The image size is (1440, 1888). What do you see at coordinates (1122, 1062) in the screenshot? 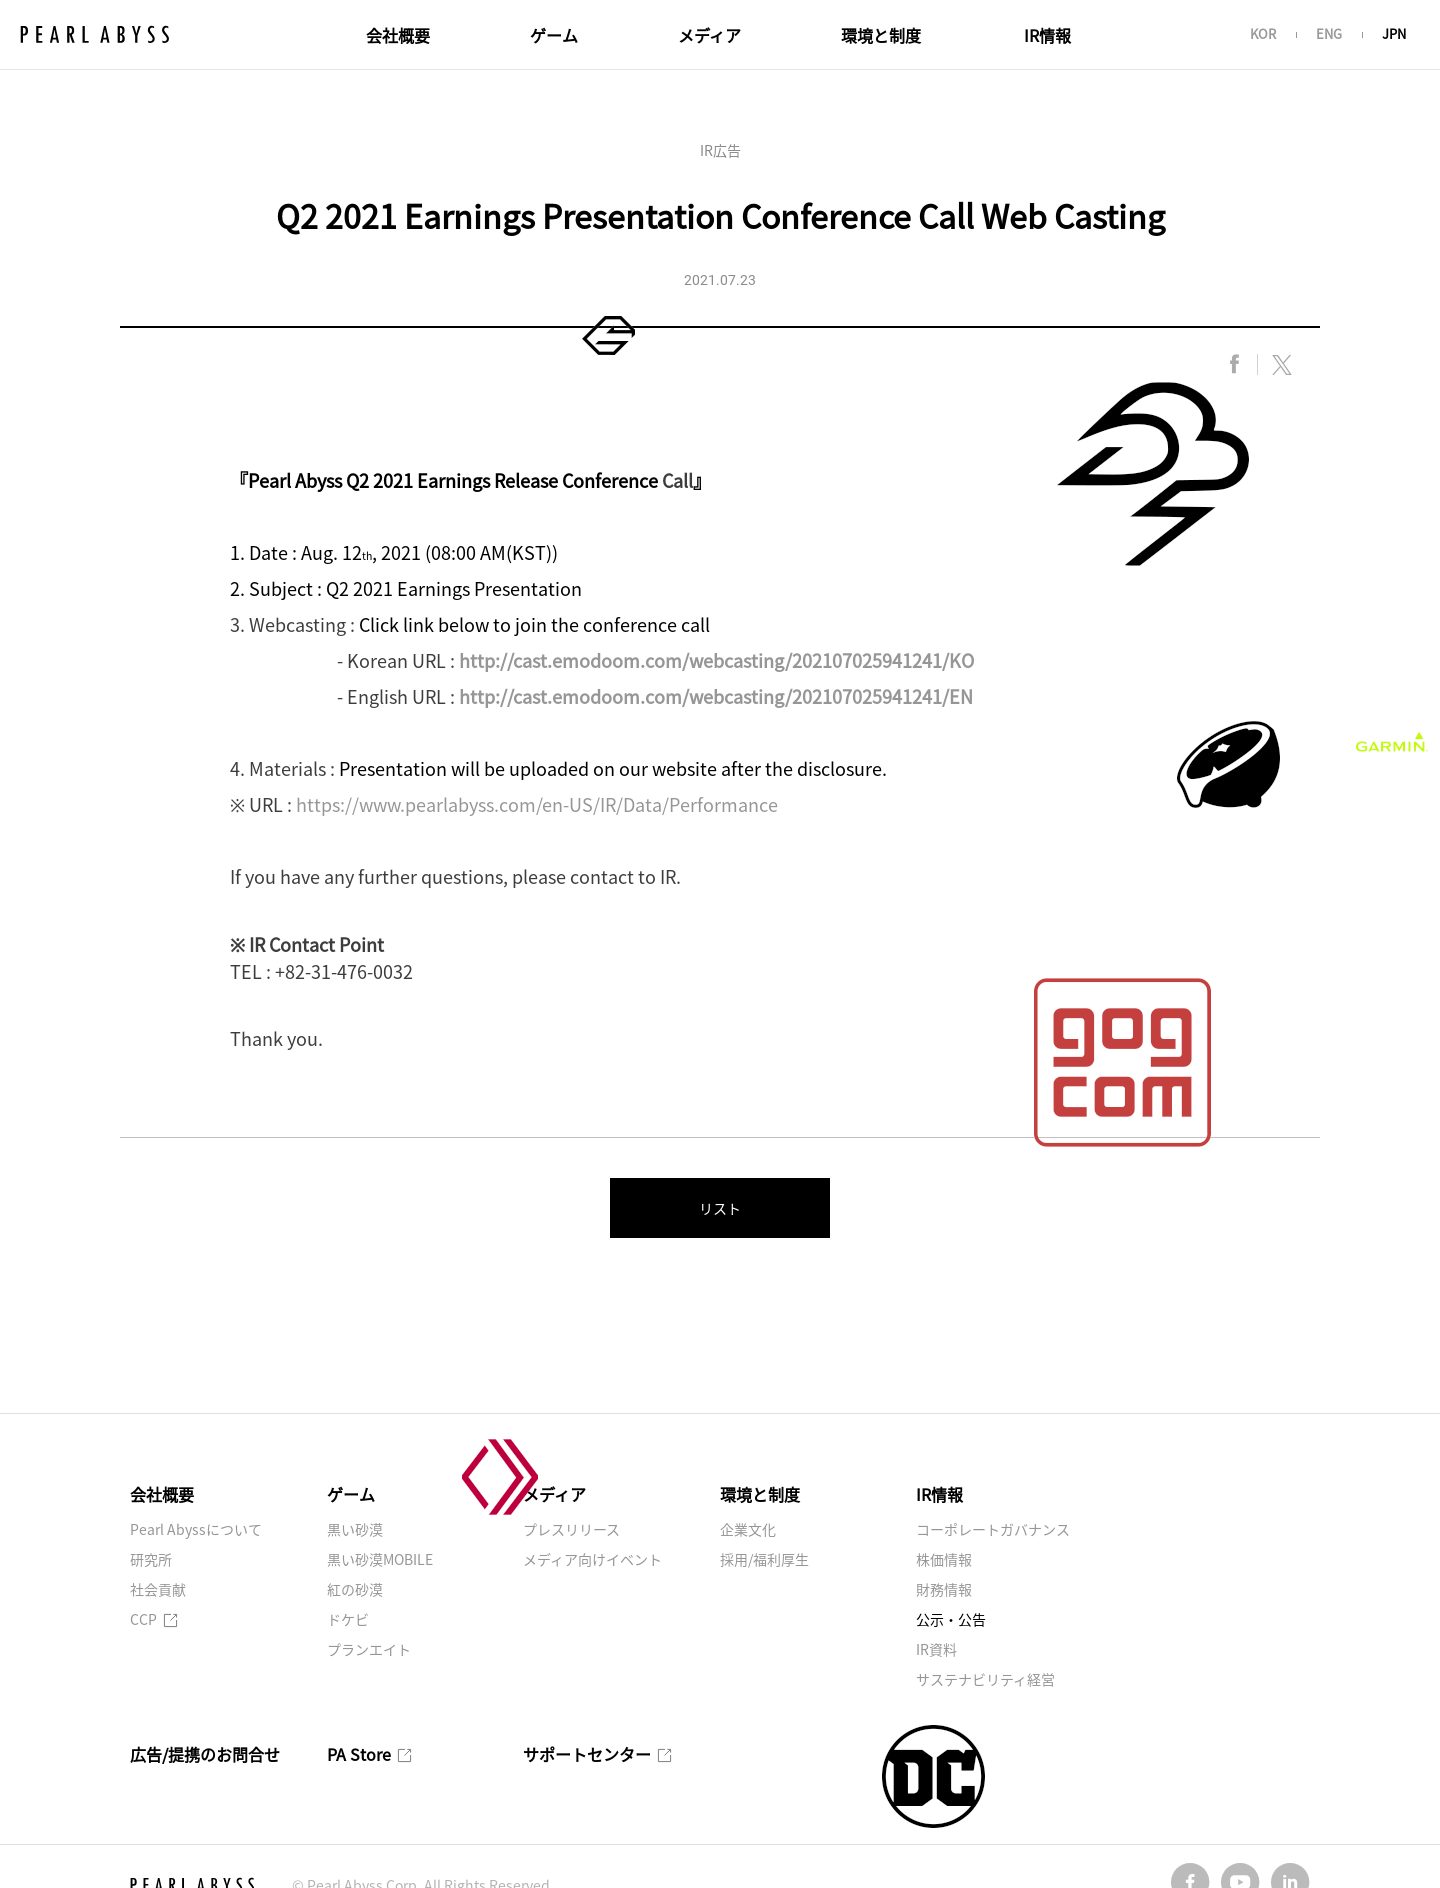
I see `visit the GOG.com game store` at bounding box center [1122, 1062].